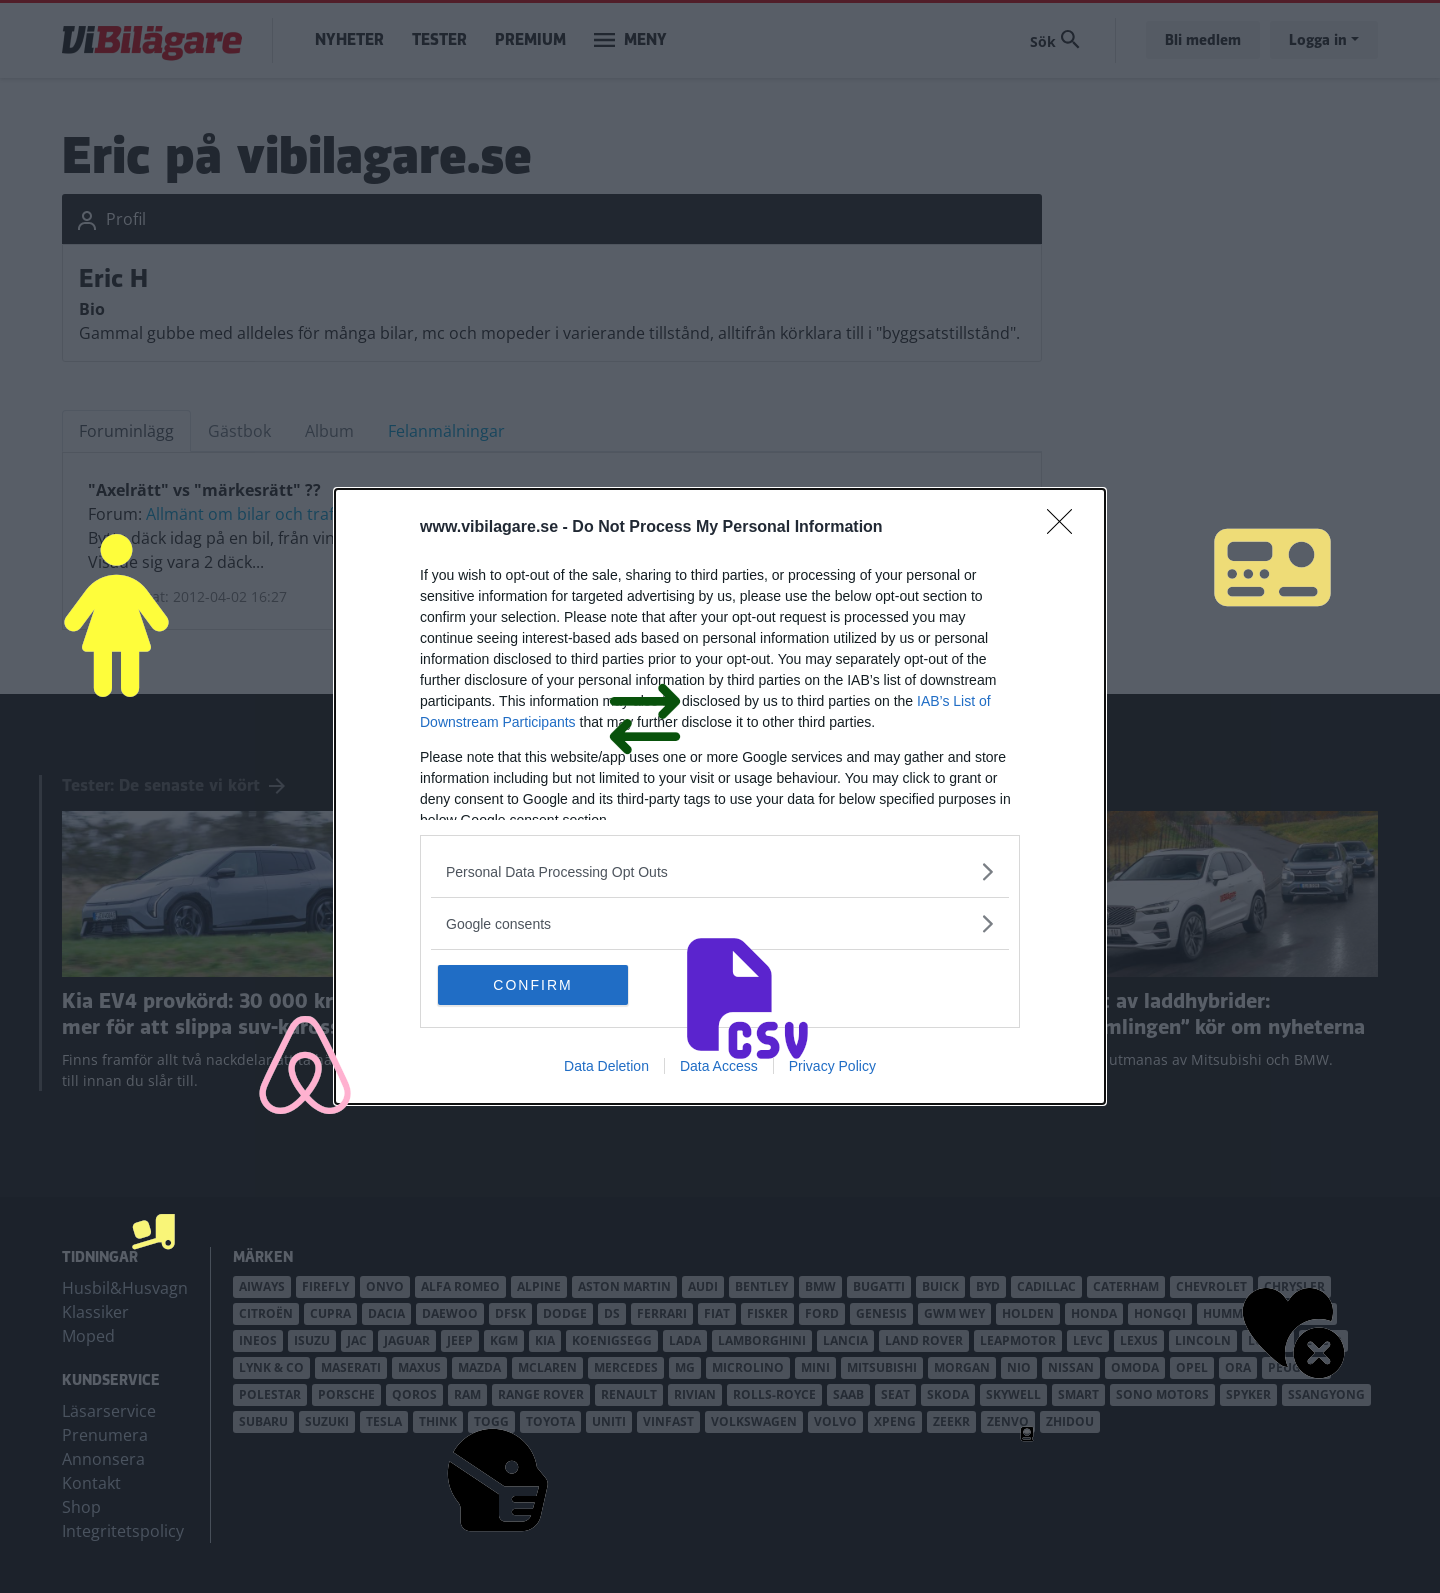 The image size is (1440, 1593). I want to click on delivery truck unloading a package, so click(153, 1230).